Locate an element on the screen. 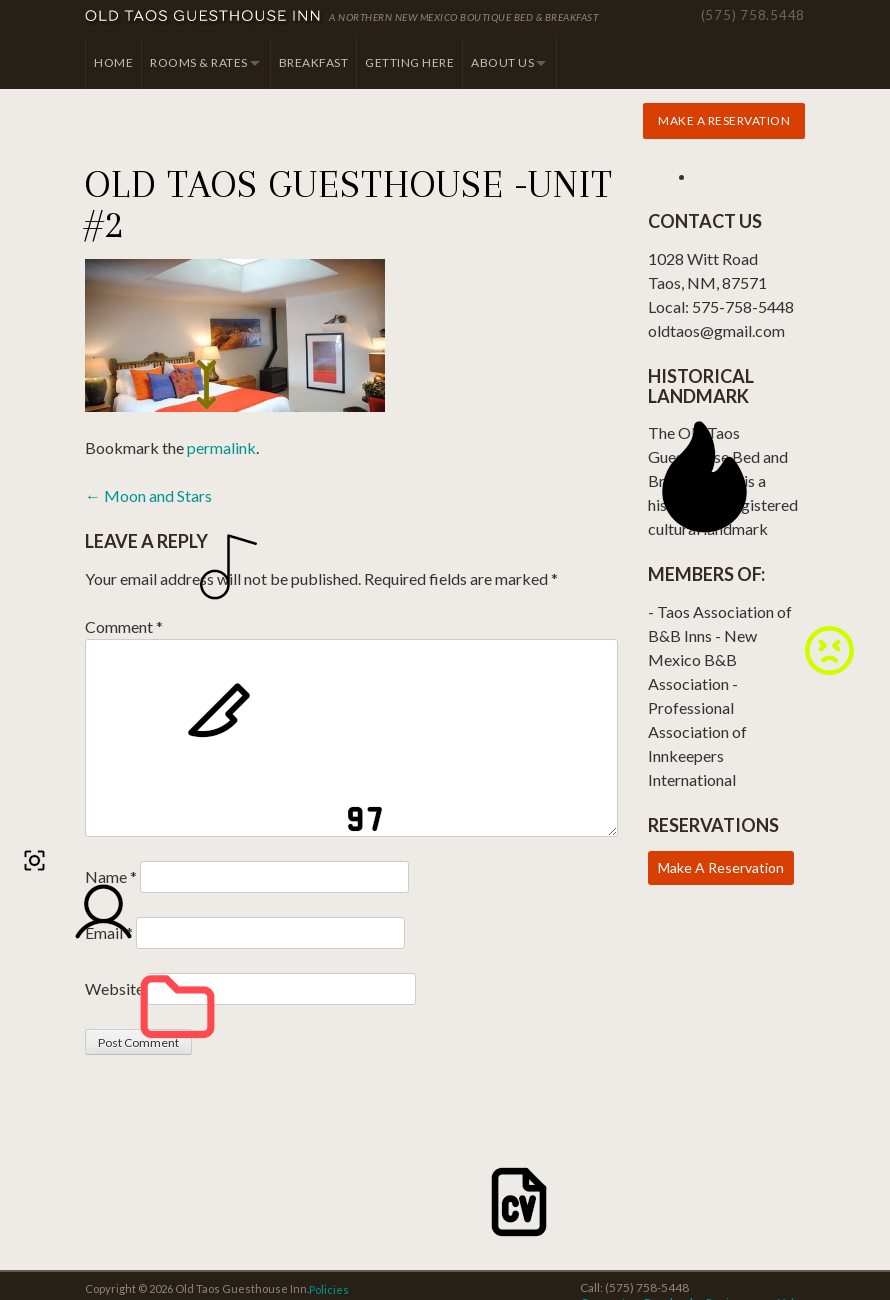  view your profile is located at coordinates (103, 912).